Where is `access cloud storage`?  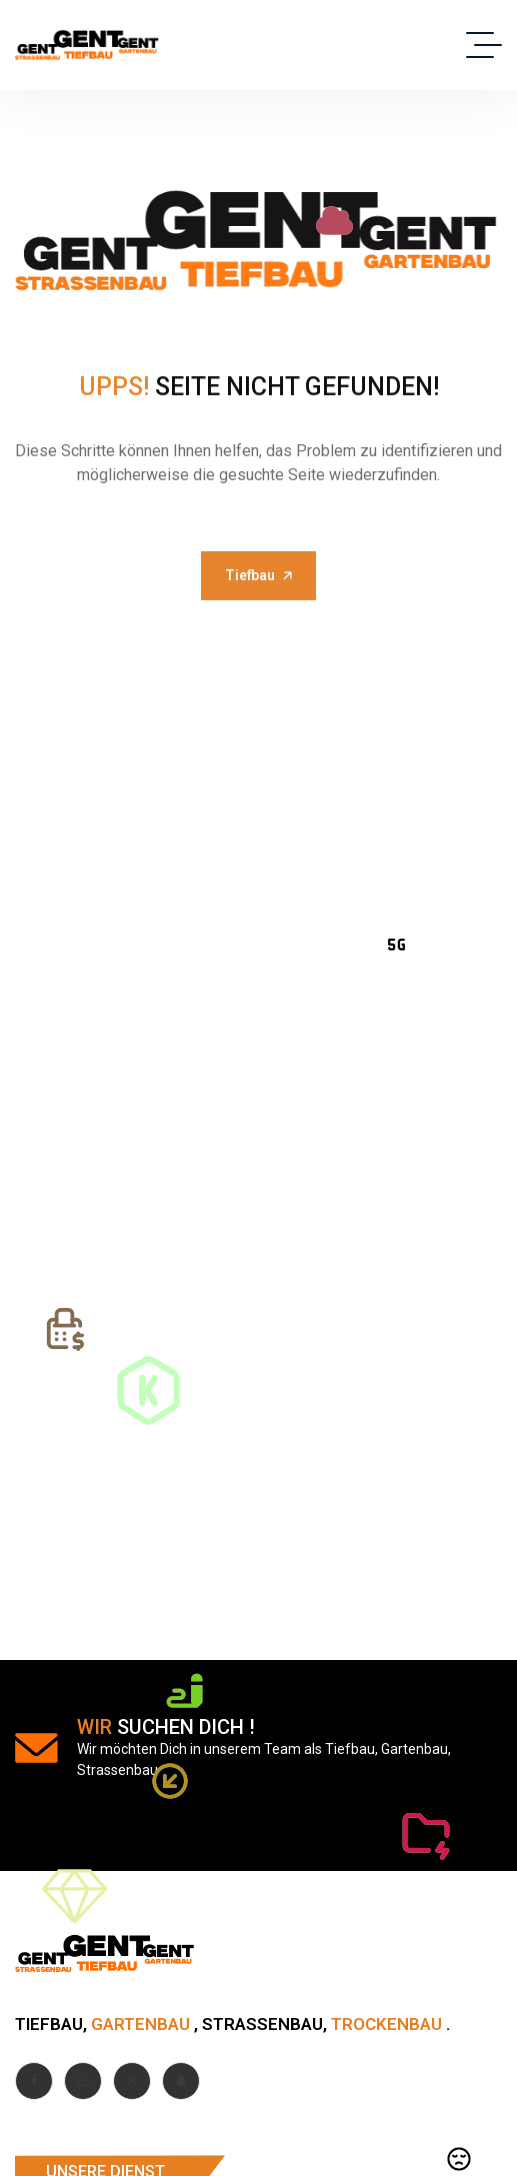 access cloud storage is located at coordinates (334, 220).